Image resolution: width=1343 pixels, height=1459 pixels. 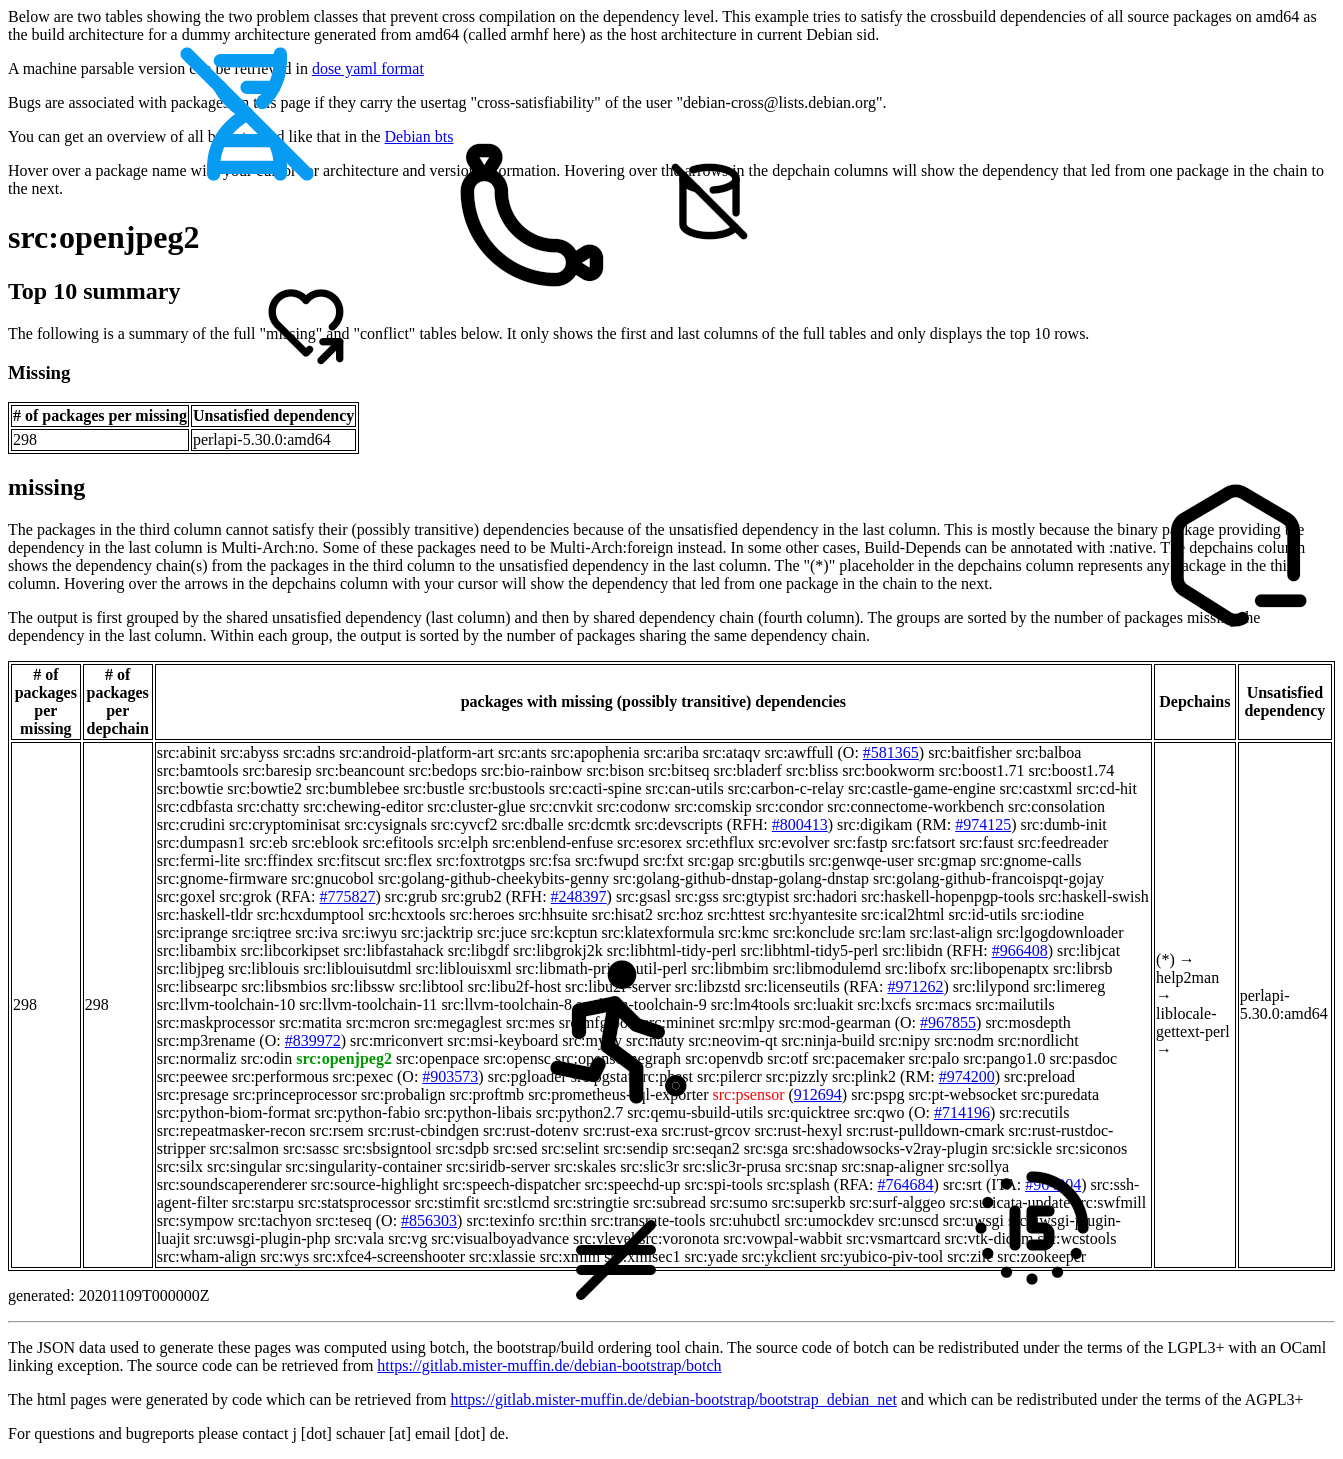 I want to click on remove item from a group or collection, so click(x=1235, y=555).